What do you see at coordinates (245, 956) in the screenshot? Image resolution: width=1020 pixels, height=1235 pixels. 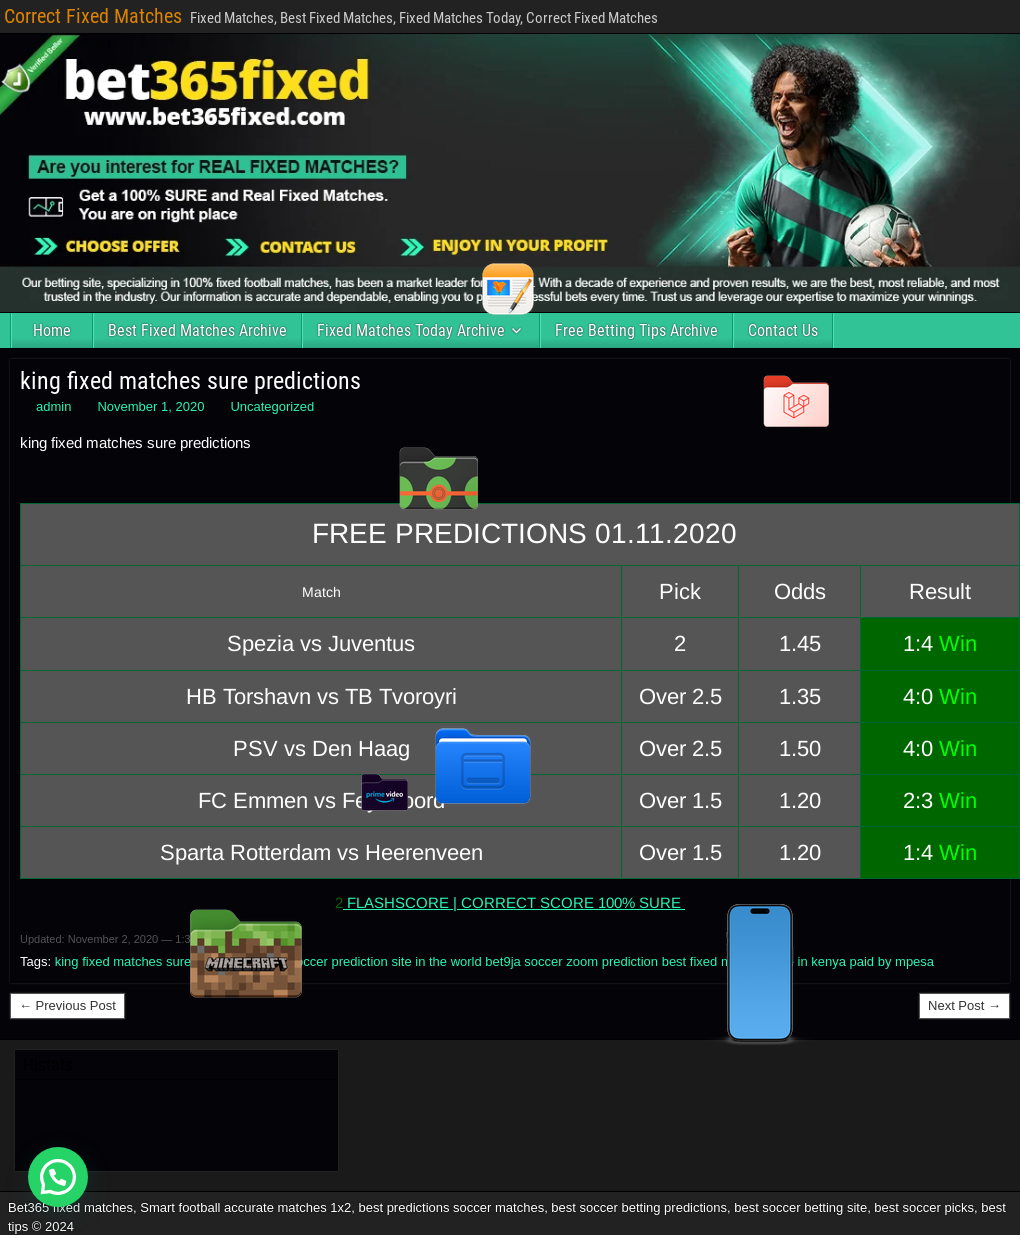 I see `open minecraft game files folder` at bounding box center [245, 956].